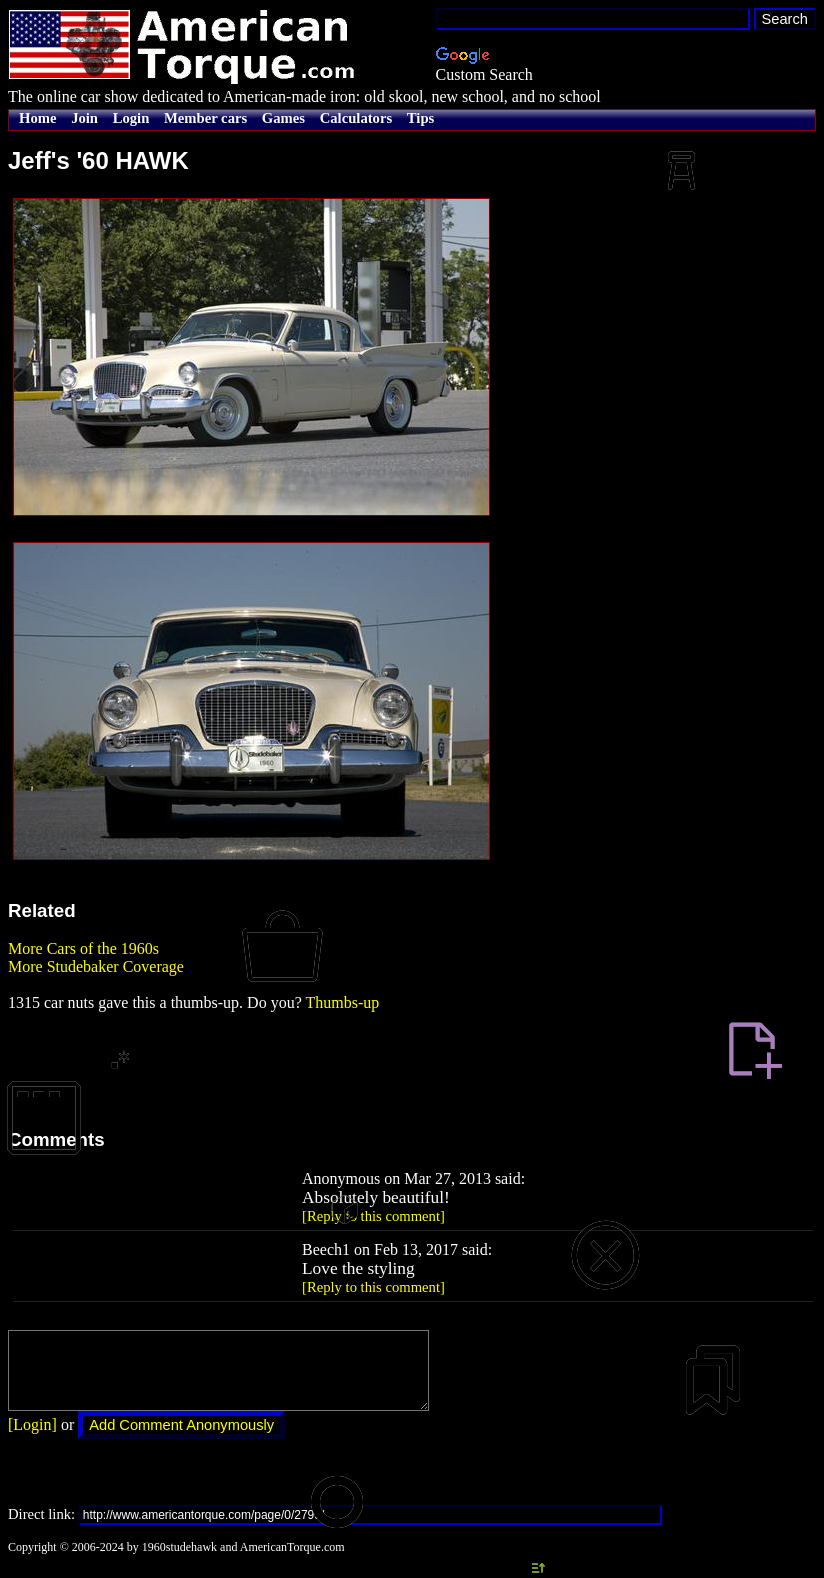 This screenshot has width=824, height=1578. I want to click on sort items in ascending order, so click(538, 1568).